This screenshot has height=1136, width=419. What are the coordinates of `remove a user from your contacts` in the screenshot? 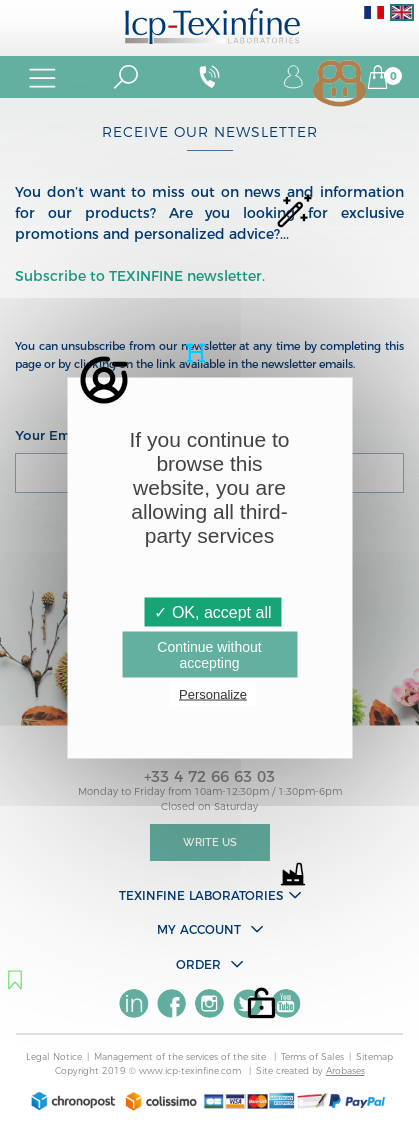 It's located at (104, 380).